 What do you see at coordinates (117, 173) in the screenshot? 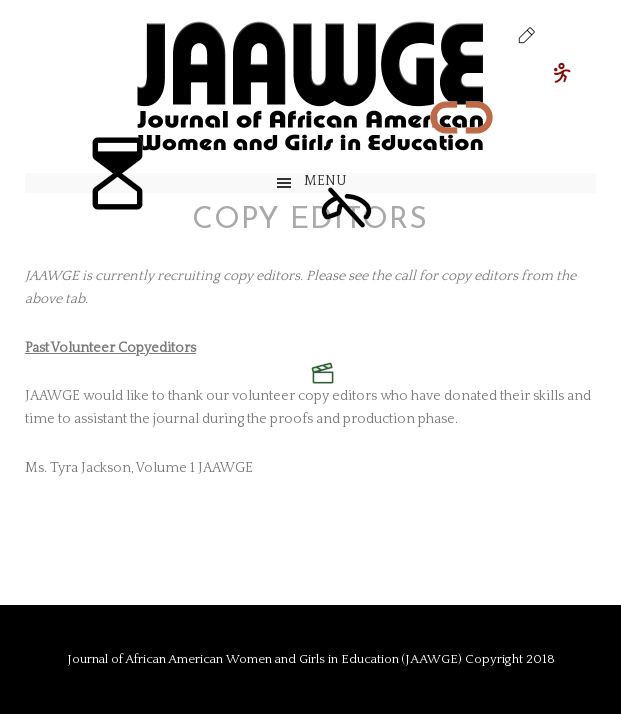
I see `indicates a process just started with most time remaining` at bounding box center [117, 173].